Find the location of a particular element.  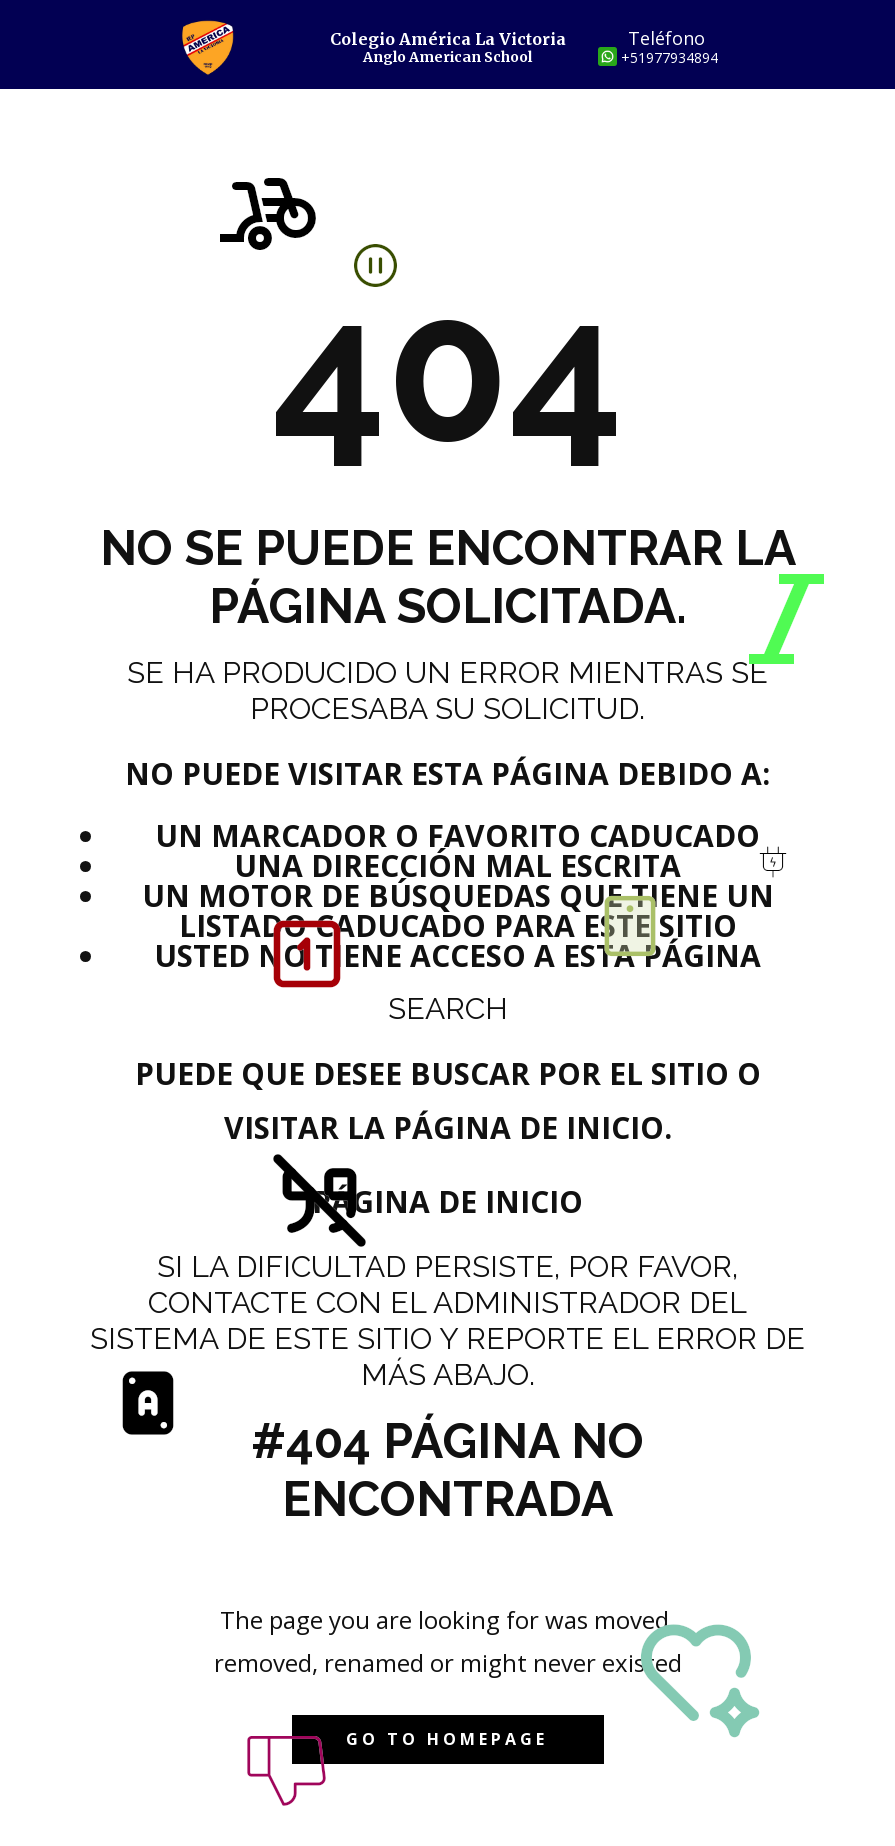

view bike and scooter rental options is located at coordinates (268, 214).